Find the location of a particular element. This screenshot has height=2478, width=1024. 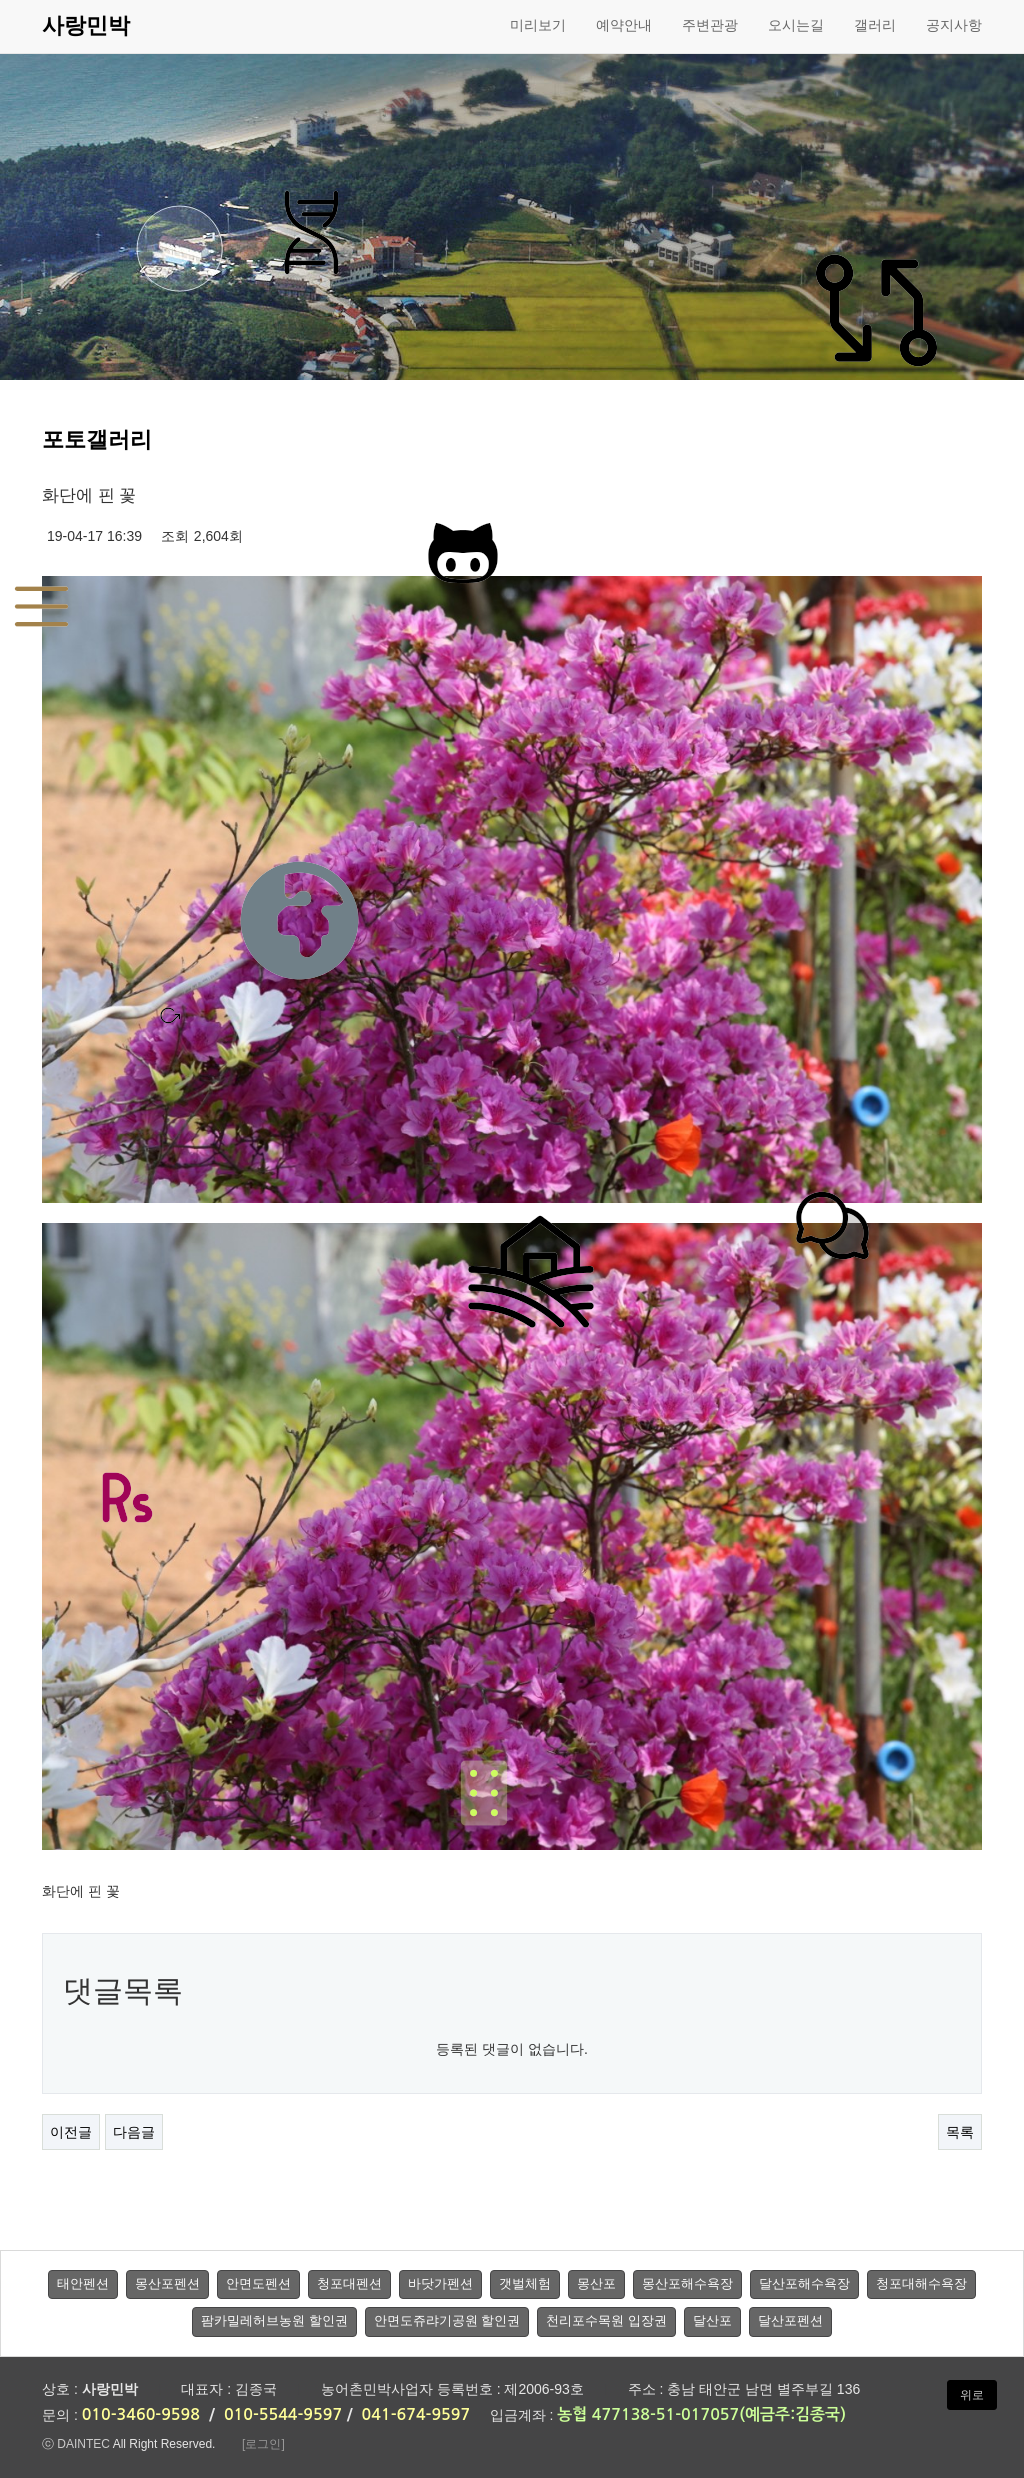

view africa region settings is located at coordinates (299, 920).